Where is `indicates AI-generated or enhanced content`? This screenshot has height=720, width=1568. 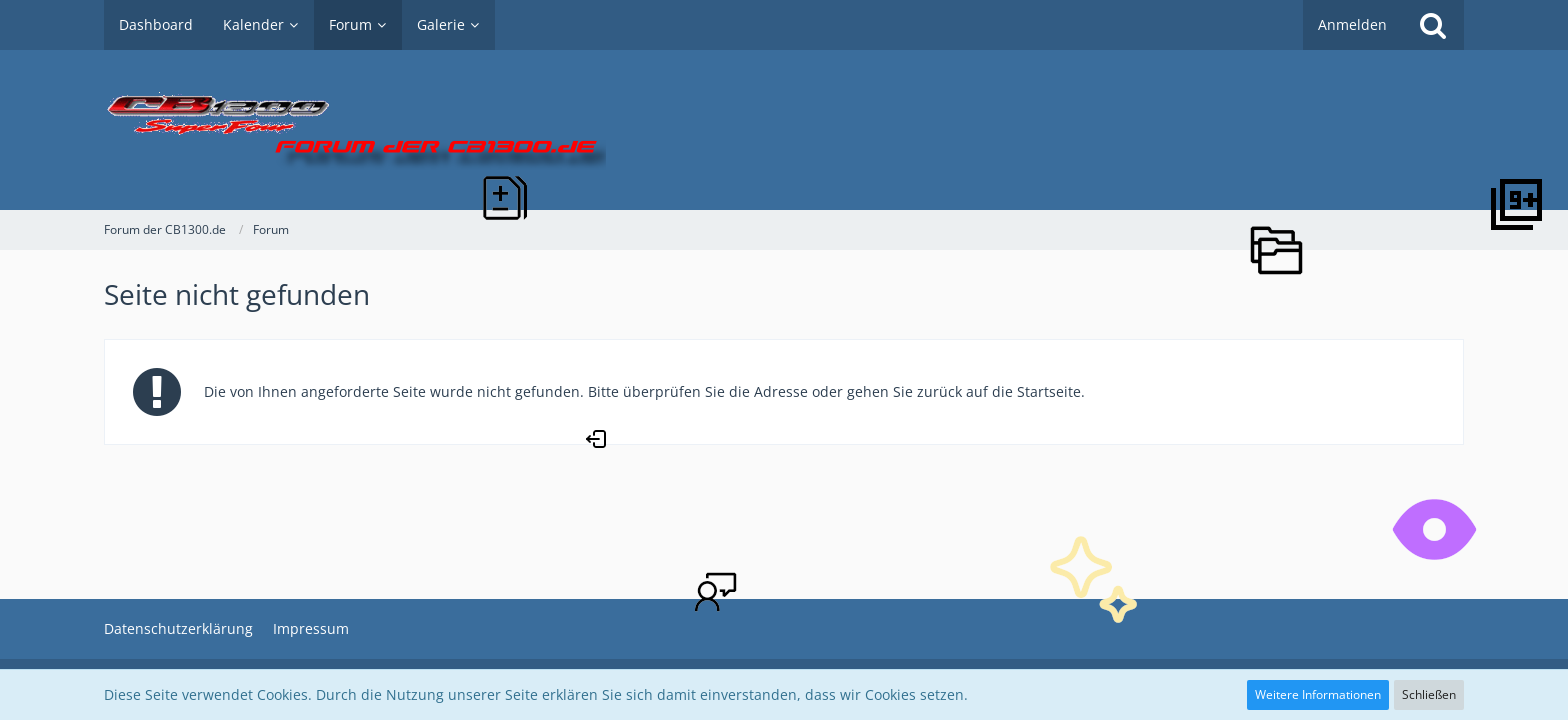
indicates AI-generated or enhanced content is located at coordinates (1093, 579).